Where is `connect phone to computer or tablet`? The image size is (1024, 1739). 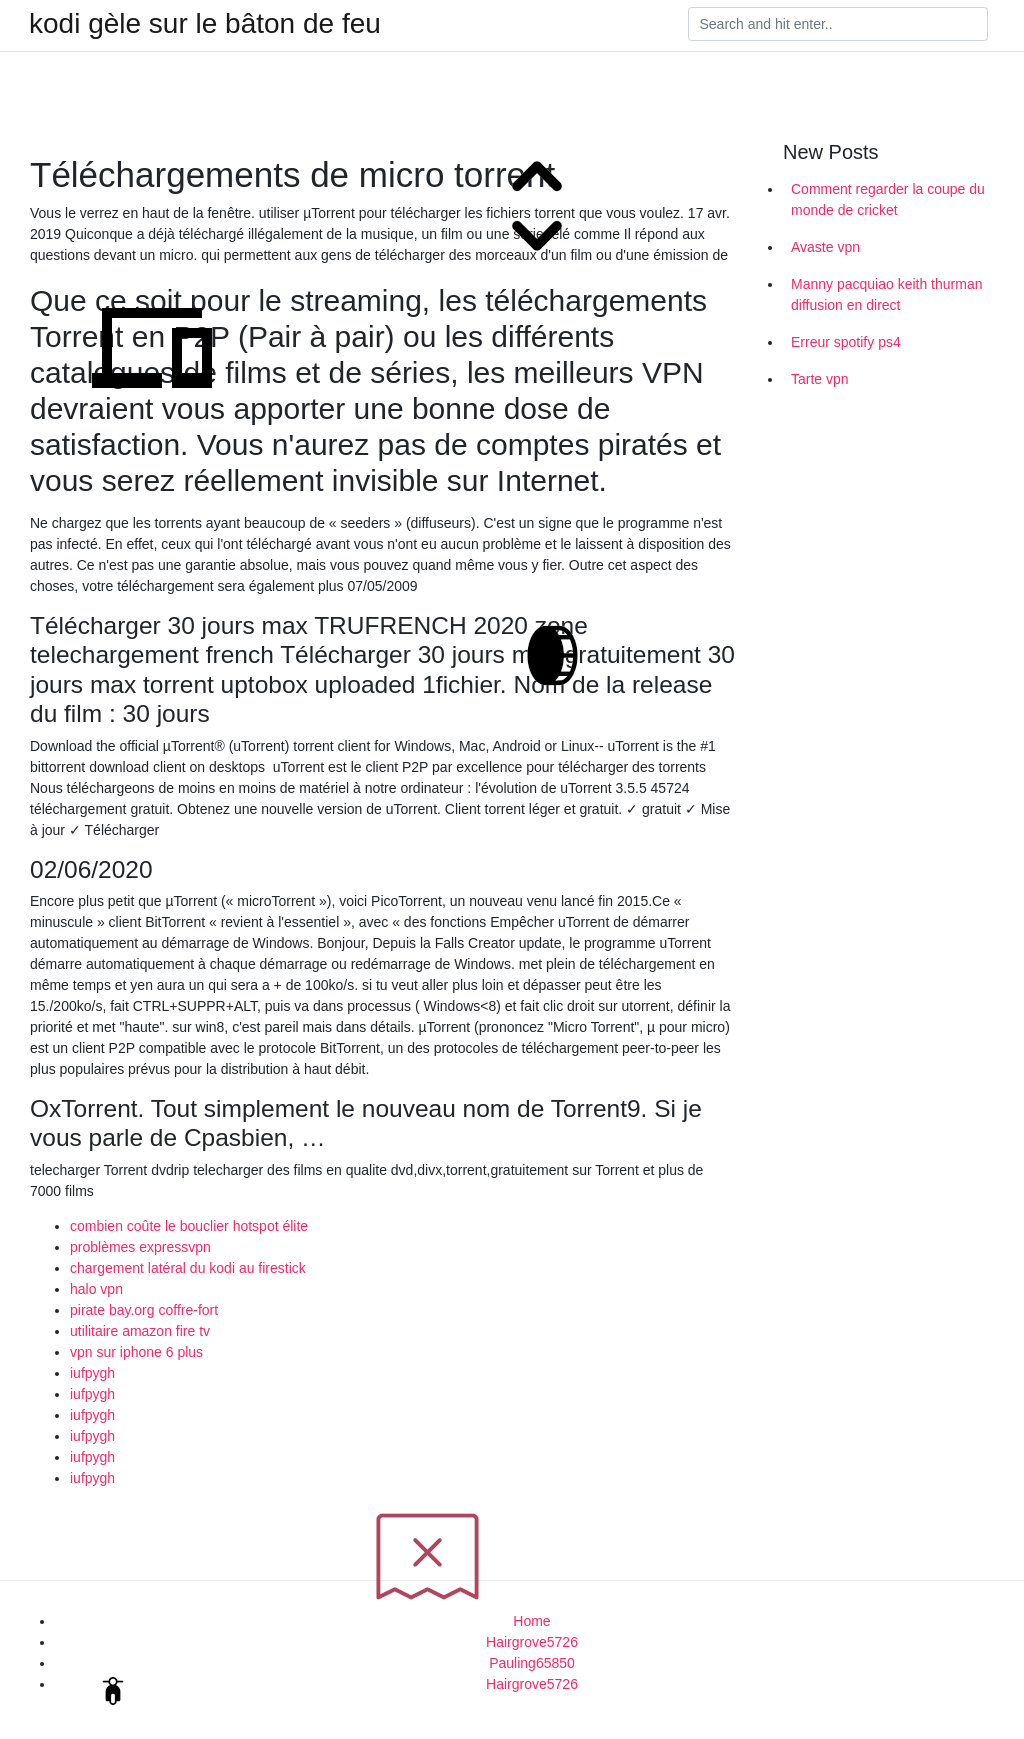
connect phone to computer or tablet is located at coordinates (152, 348).